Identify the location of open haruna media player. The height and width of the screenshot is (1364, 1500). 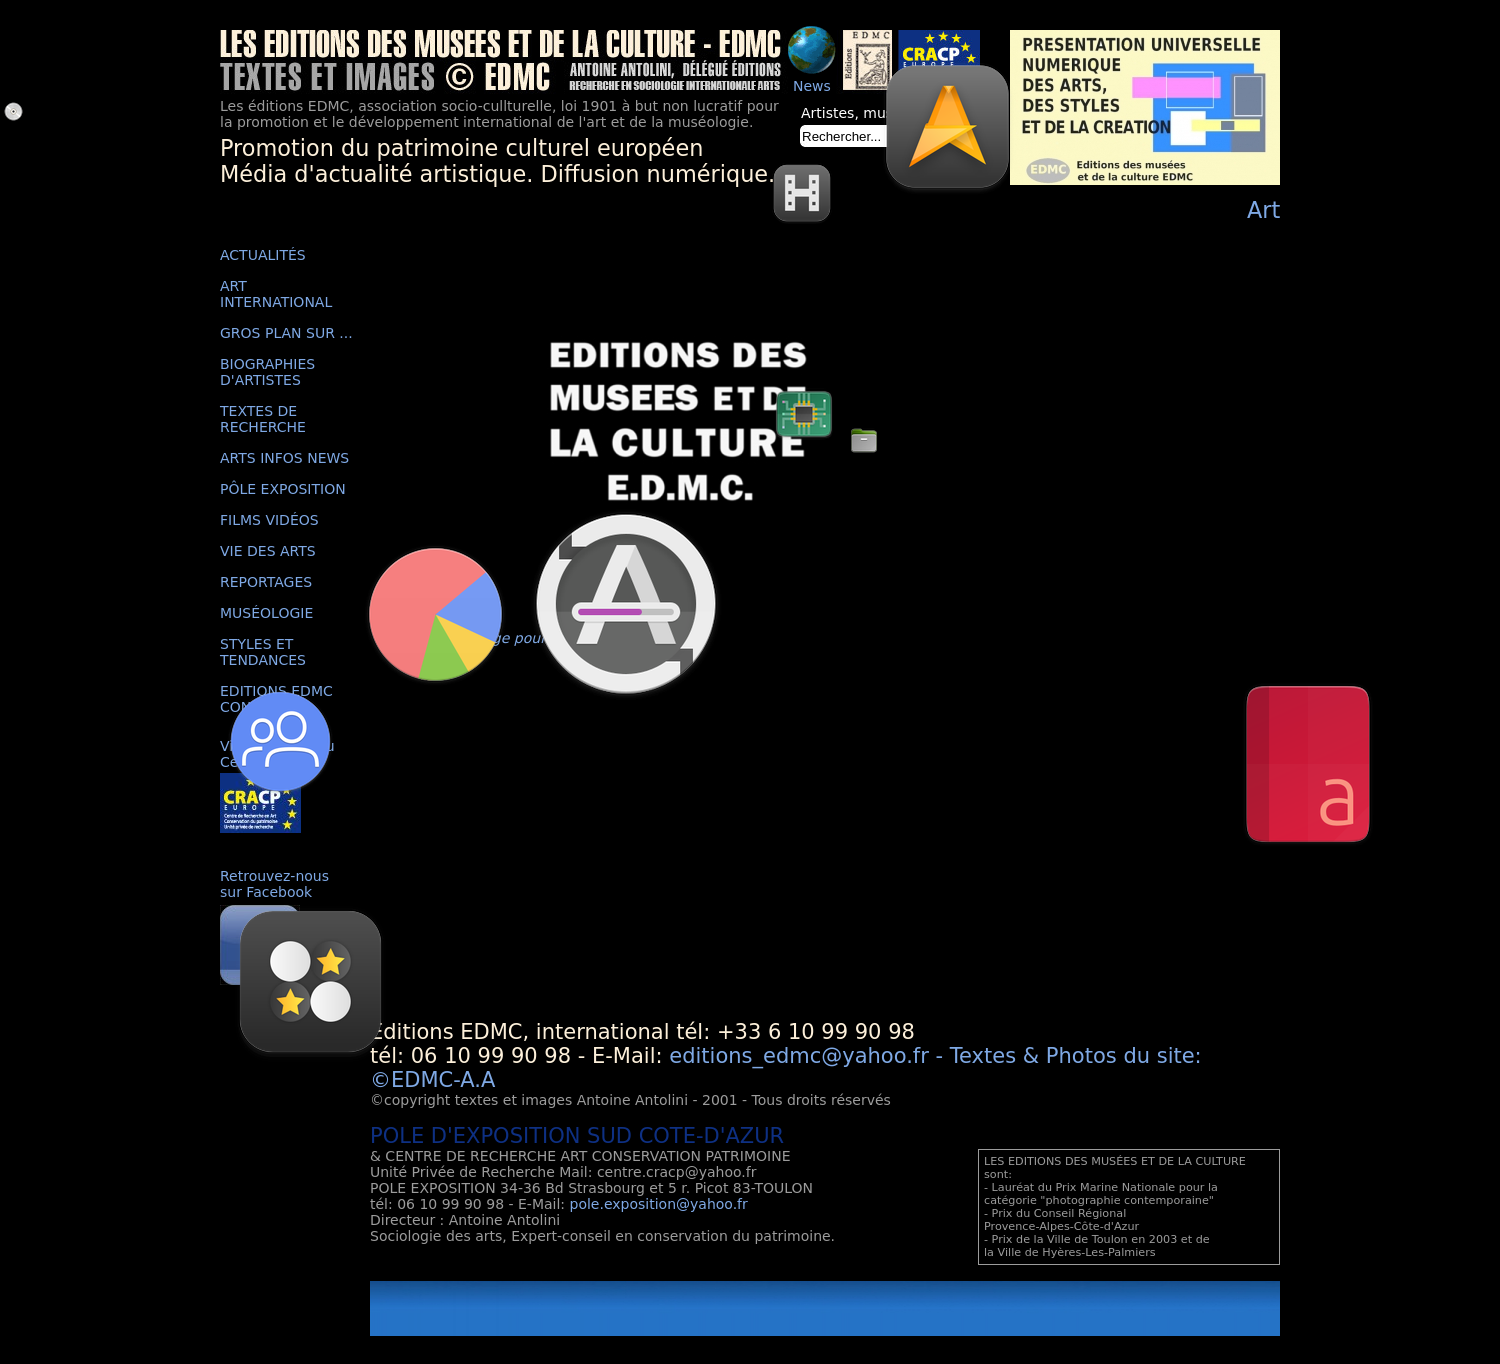
(802, 193).